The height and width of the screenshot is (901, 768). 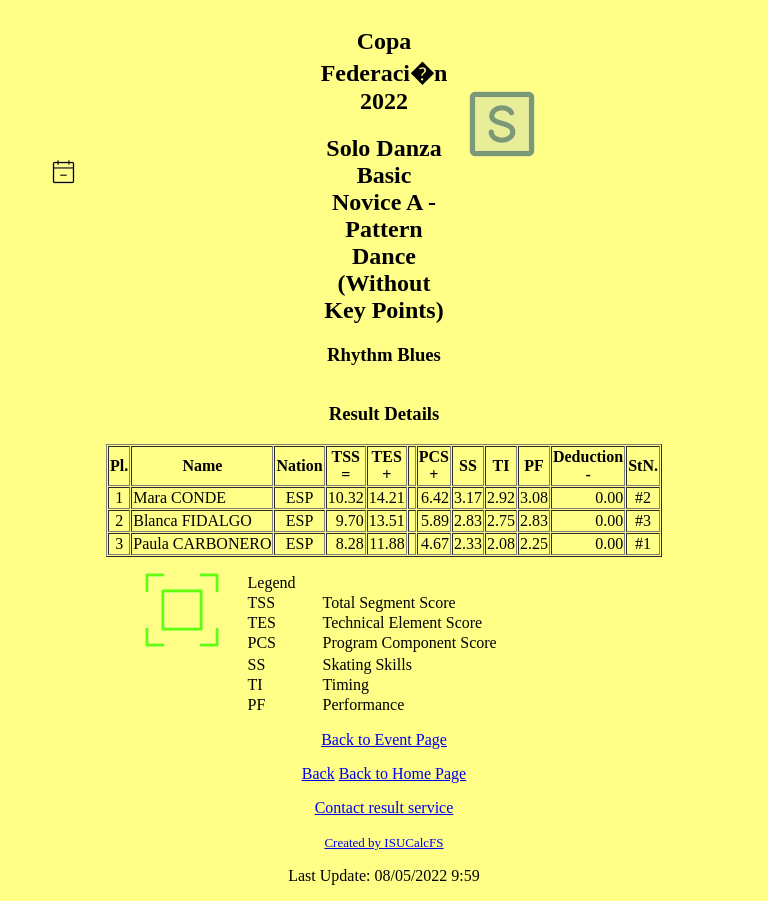 I want to click on scan a document or QR code, so click(x=182, y=610).